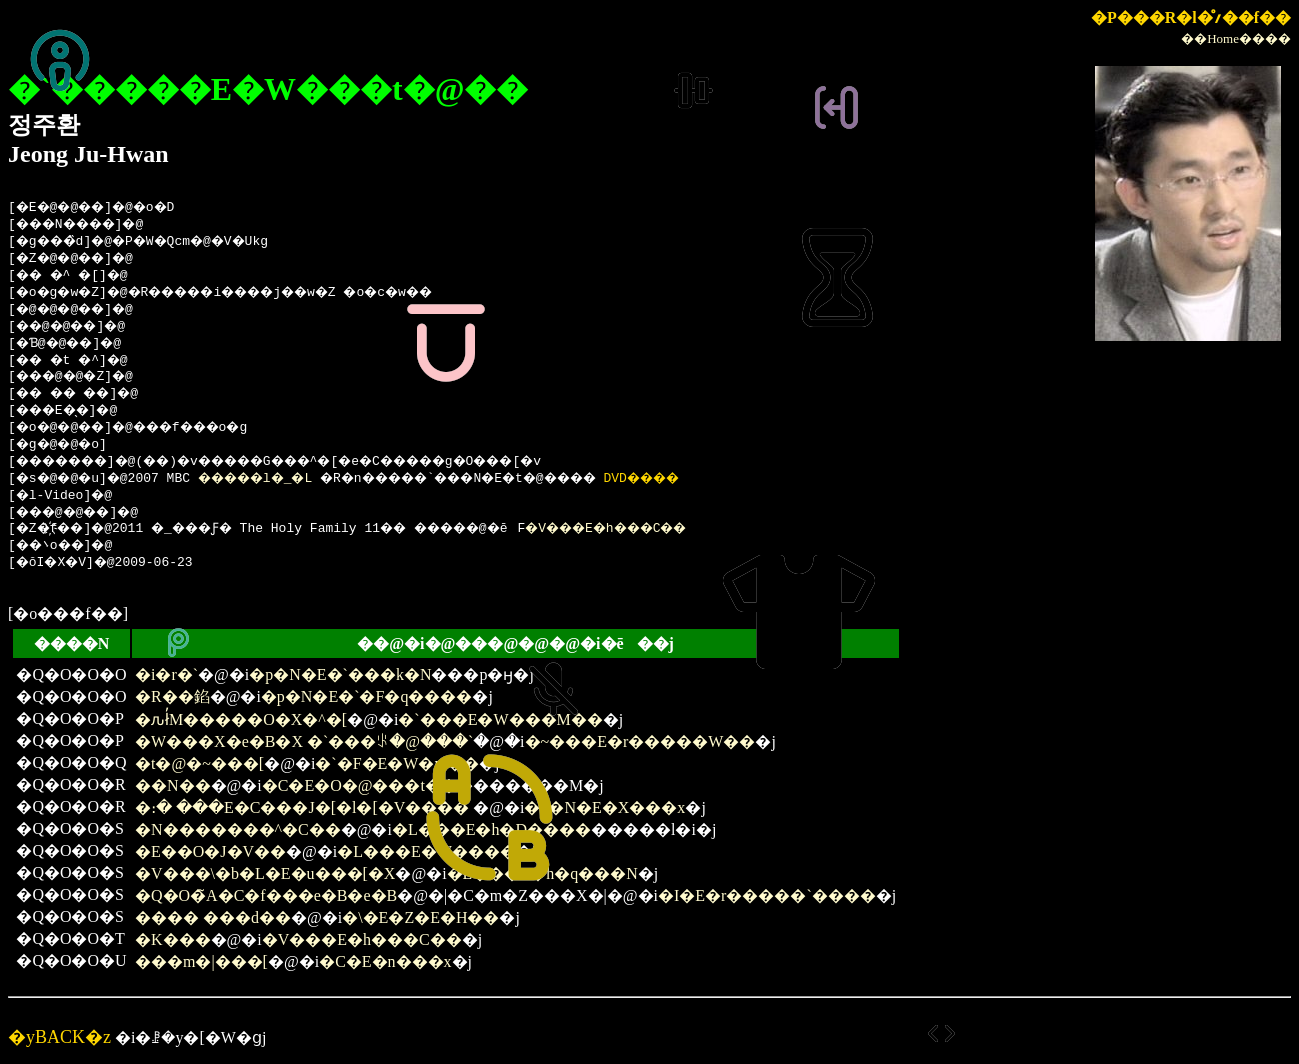 This screenshot has height=1064, width=1299. What do you see at coordinates (489, 817) in the screenshot?
I see `switch between option A and option B` at bounding box center [489, 817].